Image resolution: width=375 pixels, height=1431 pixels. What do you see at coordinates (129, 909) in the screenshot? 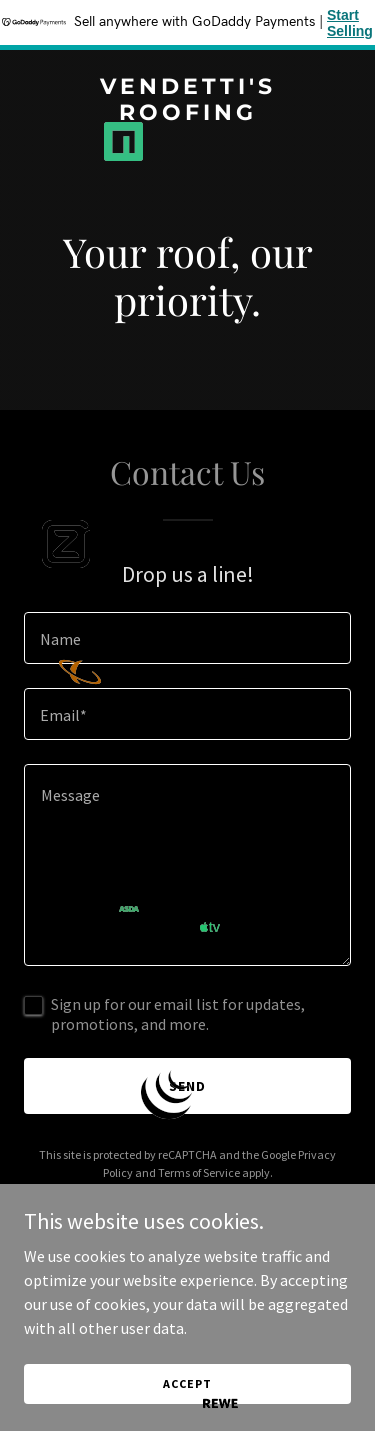
I see `Asda brand logo` at bounding box center [129, 909].